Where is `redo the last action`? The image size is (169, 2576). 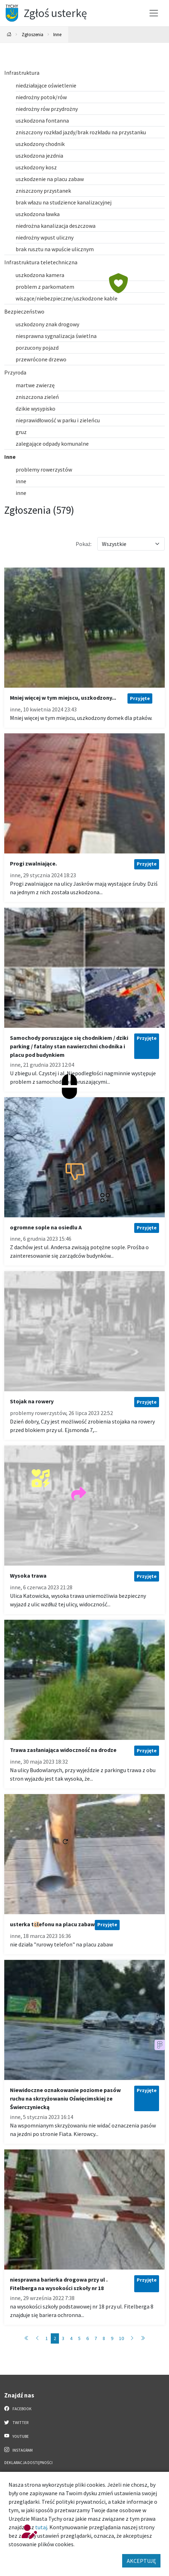
redo the last action is located at coordinates (65, 1842).